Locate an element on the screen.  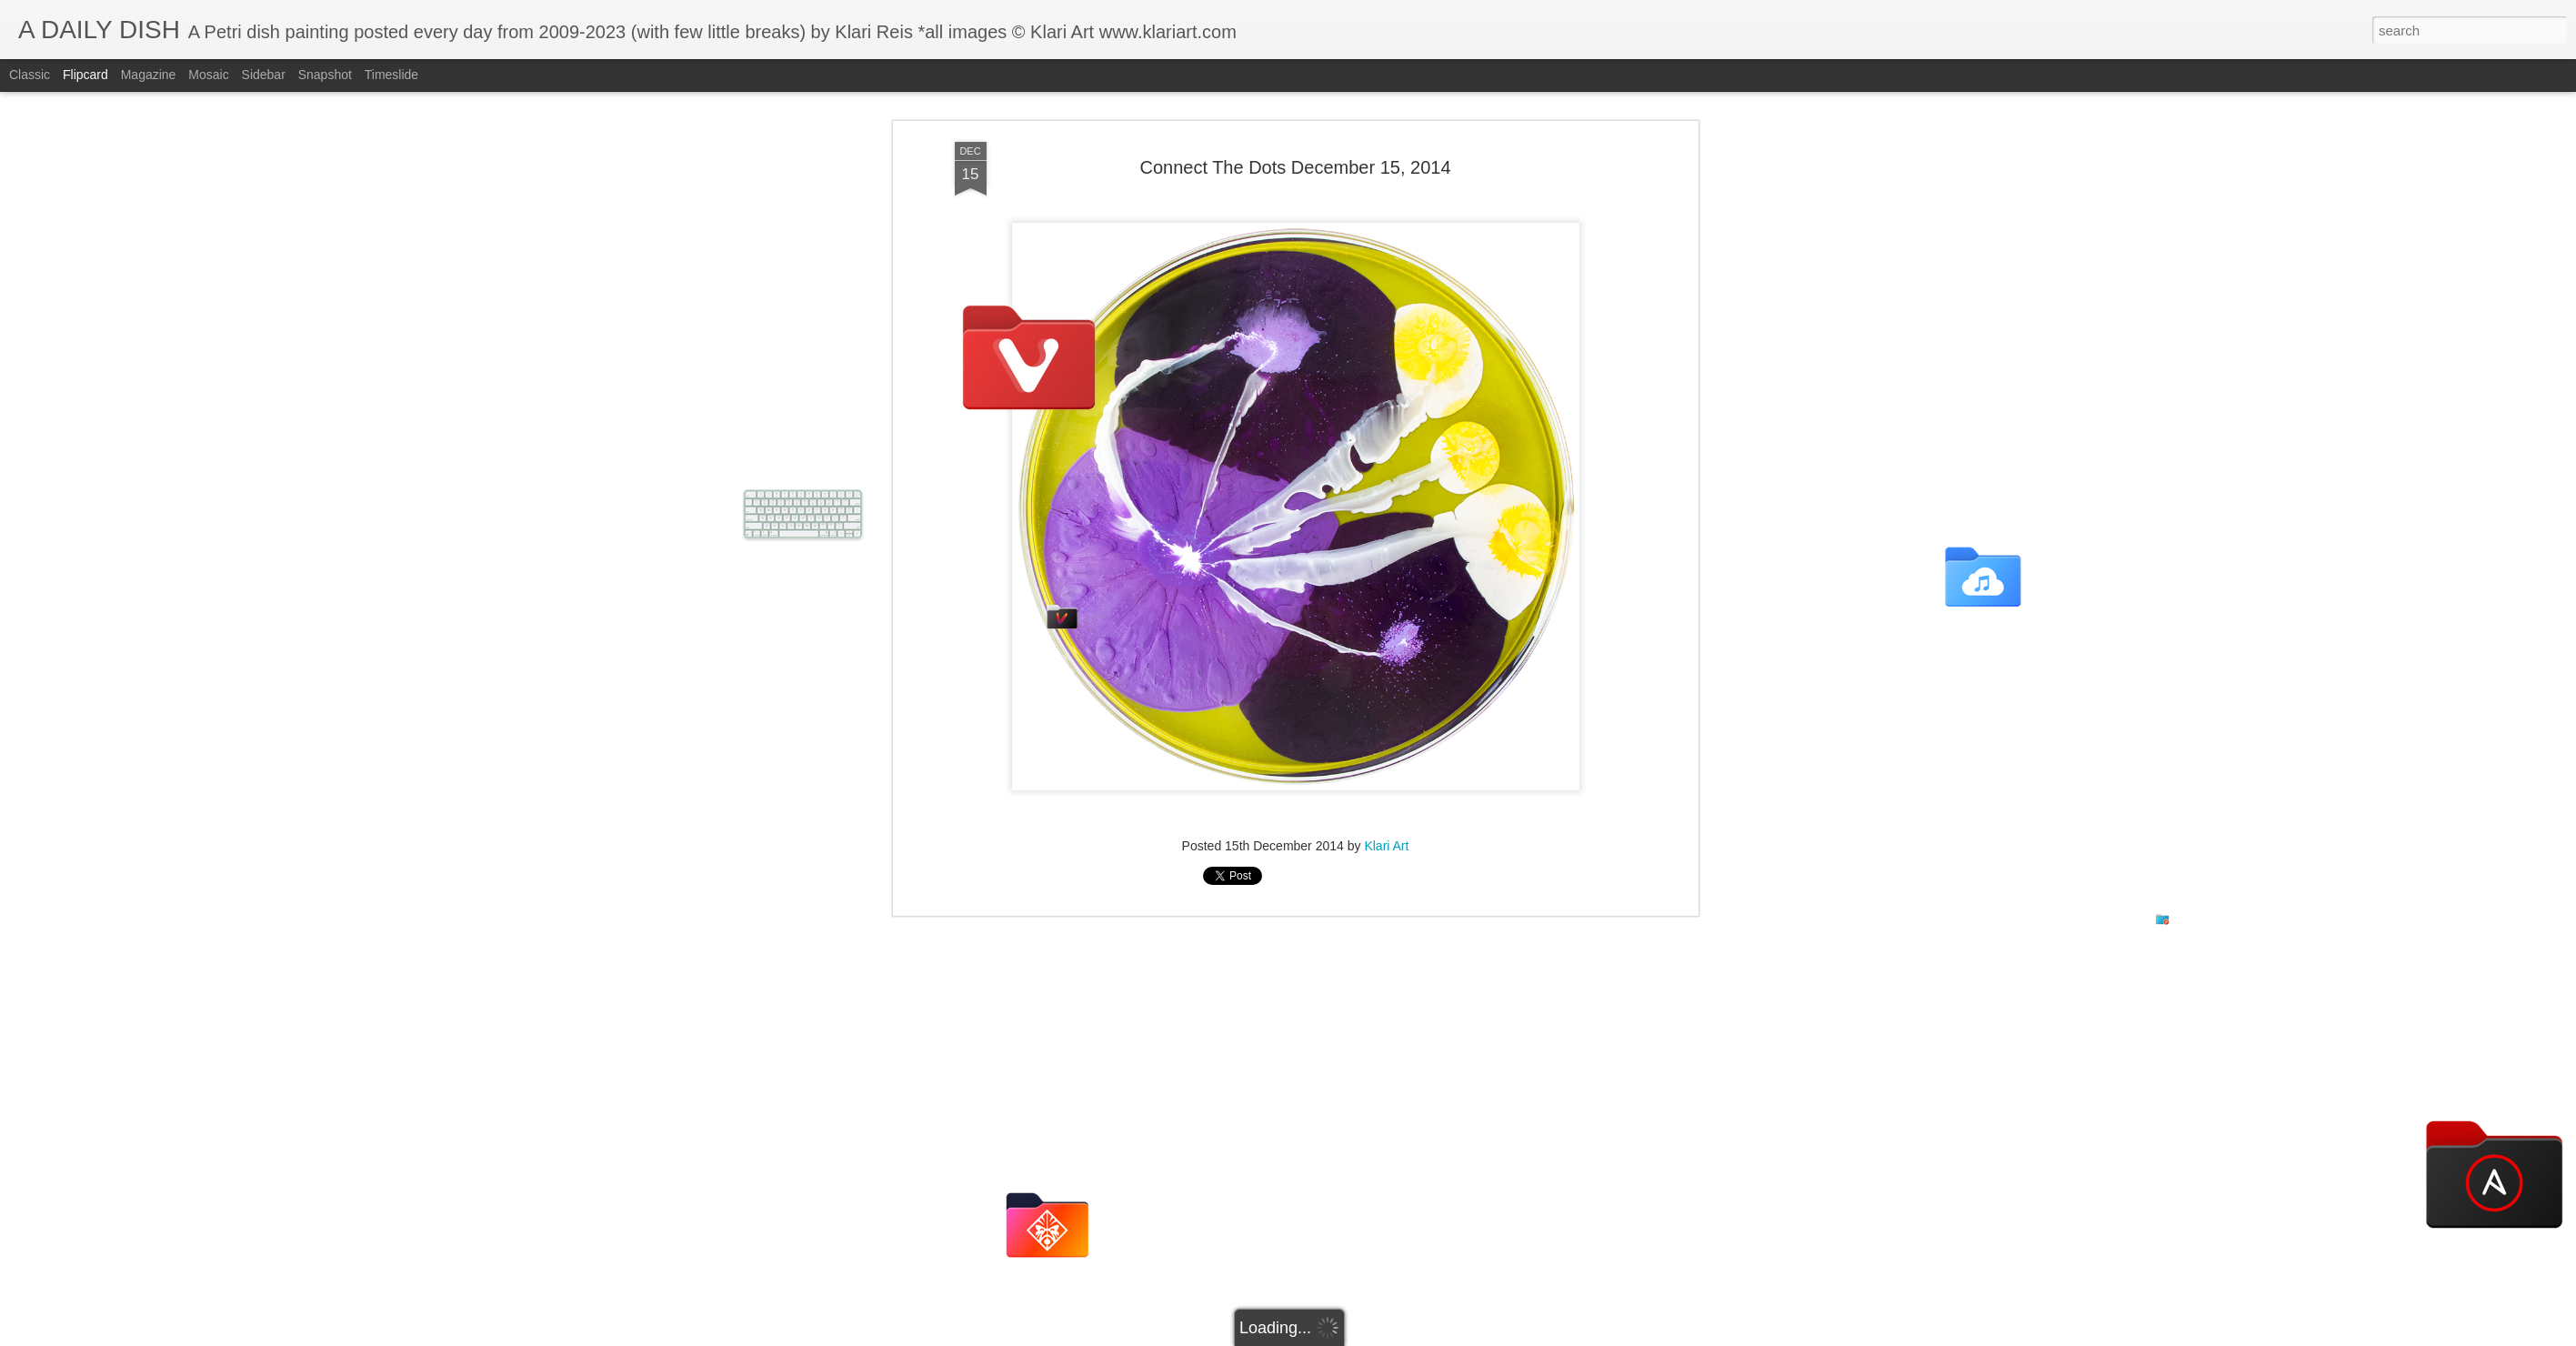
bluetooth keyboard connected successfully is located at coordinates (803, 514).